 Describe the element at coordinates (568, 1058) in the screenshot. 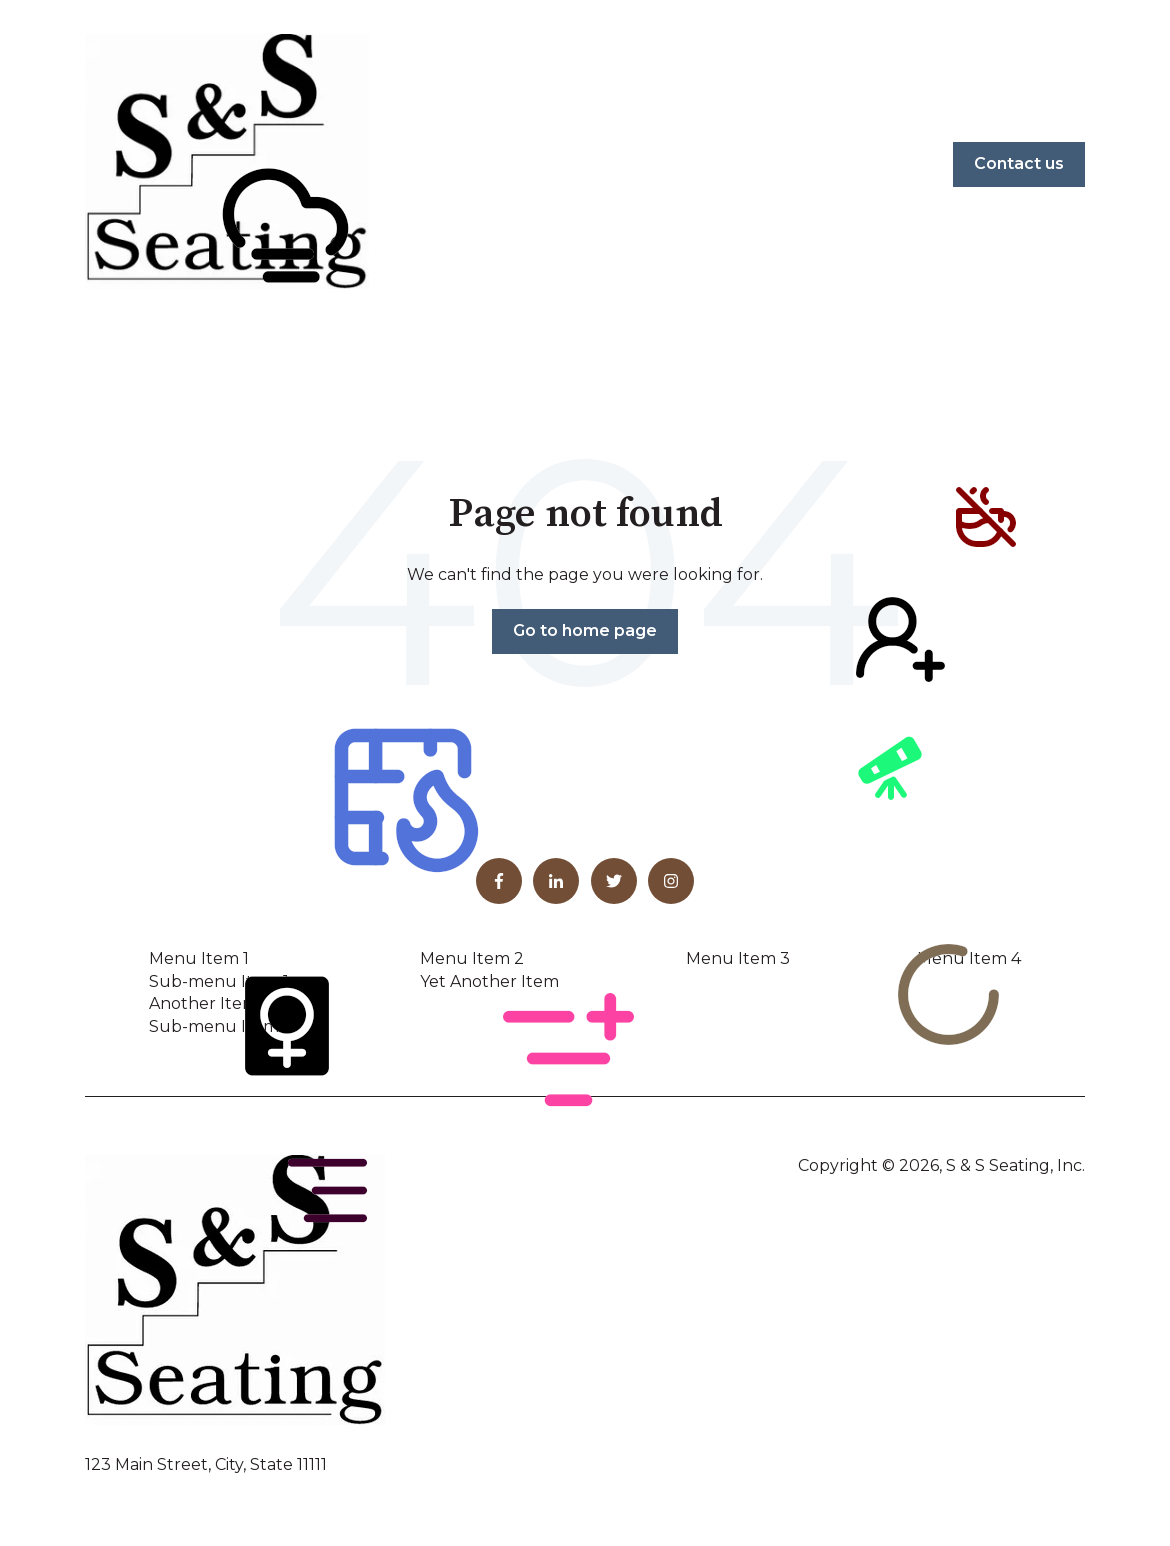

I see `add a new filter to the list` at that location.